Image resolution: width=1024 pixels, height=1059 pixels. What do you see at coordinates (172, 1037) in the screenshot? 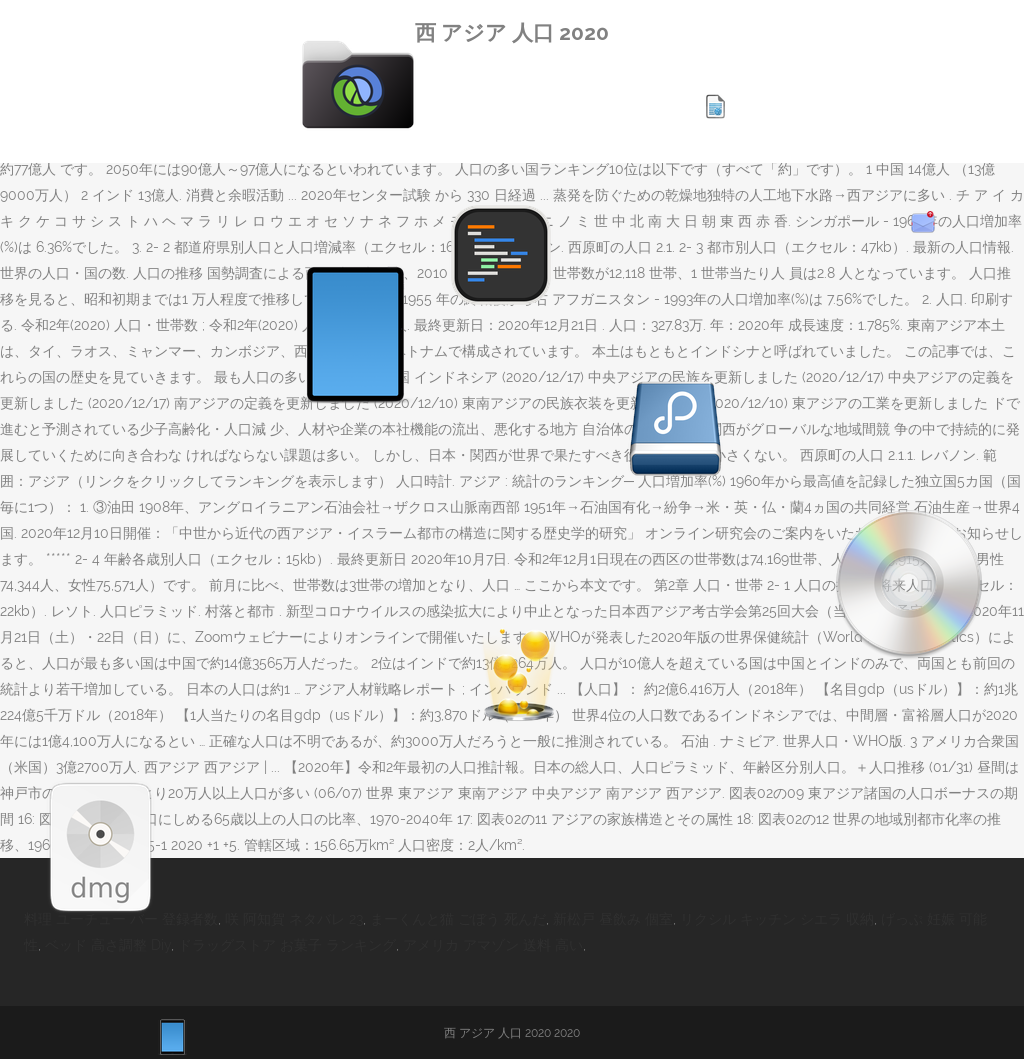
I see `iPad with cellular connectivity` at bounding box center [172, 1037].